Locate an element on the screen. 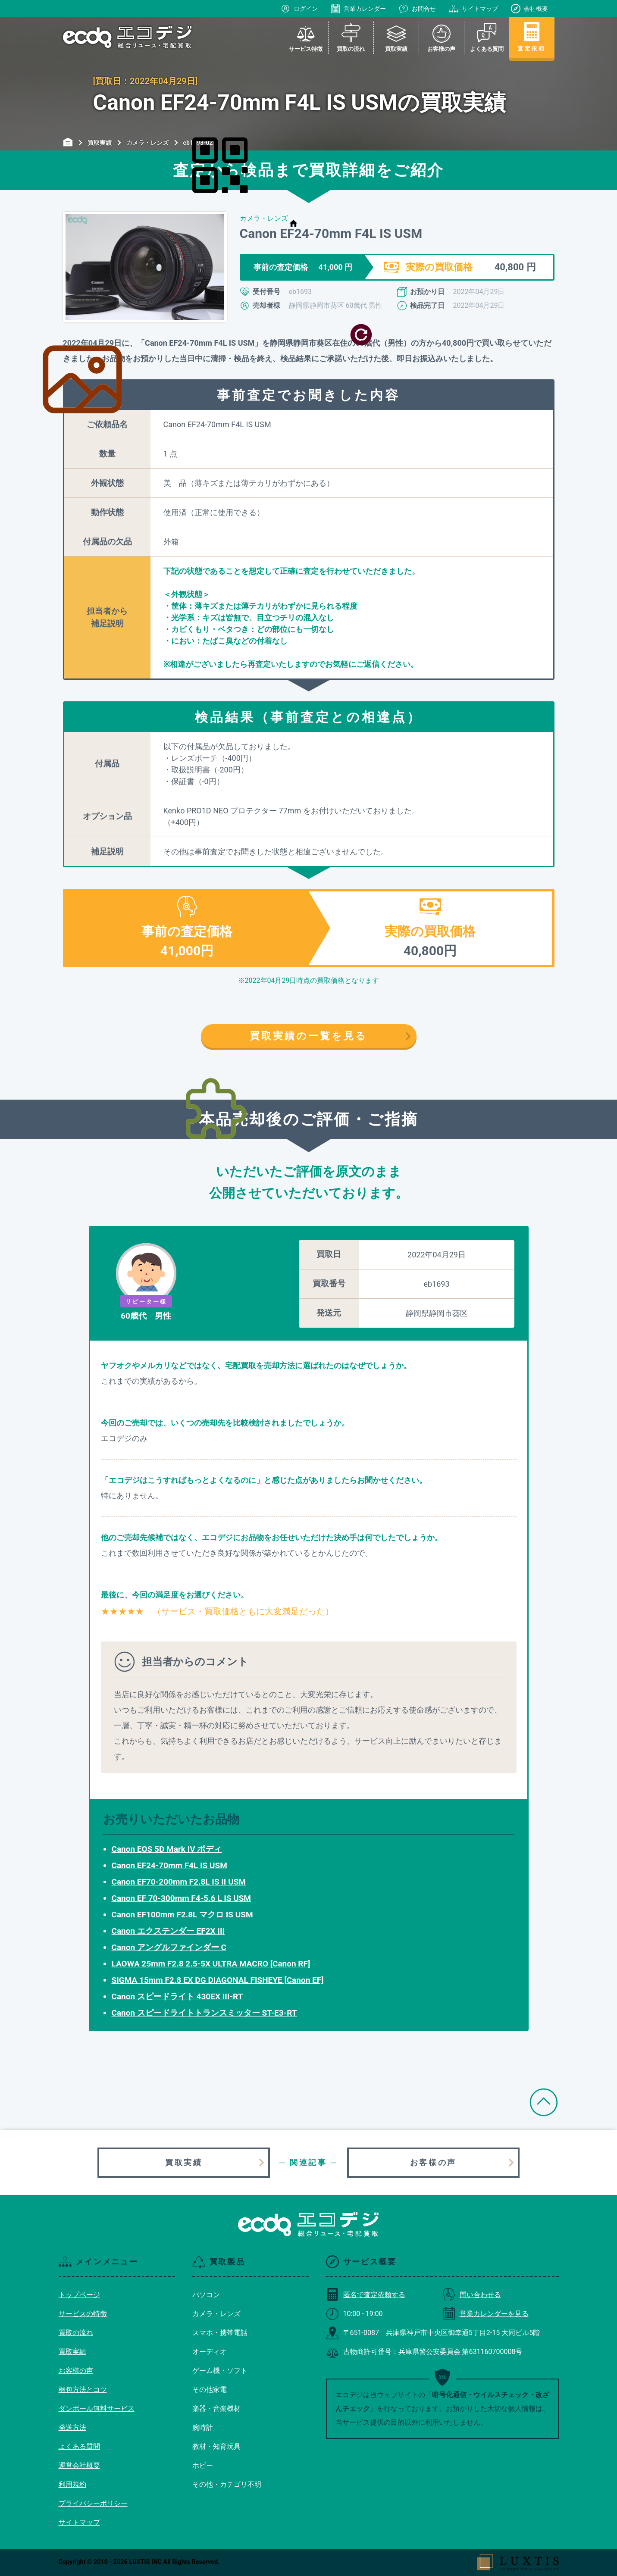  view image or photo is located at coordinates (82, 379).